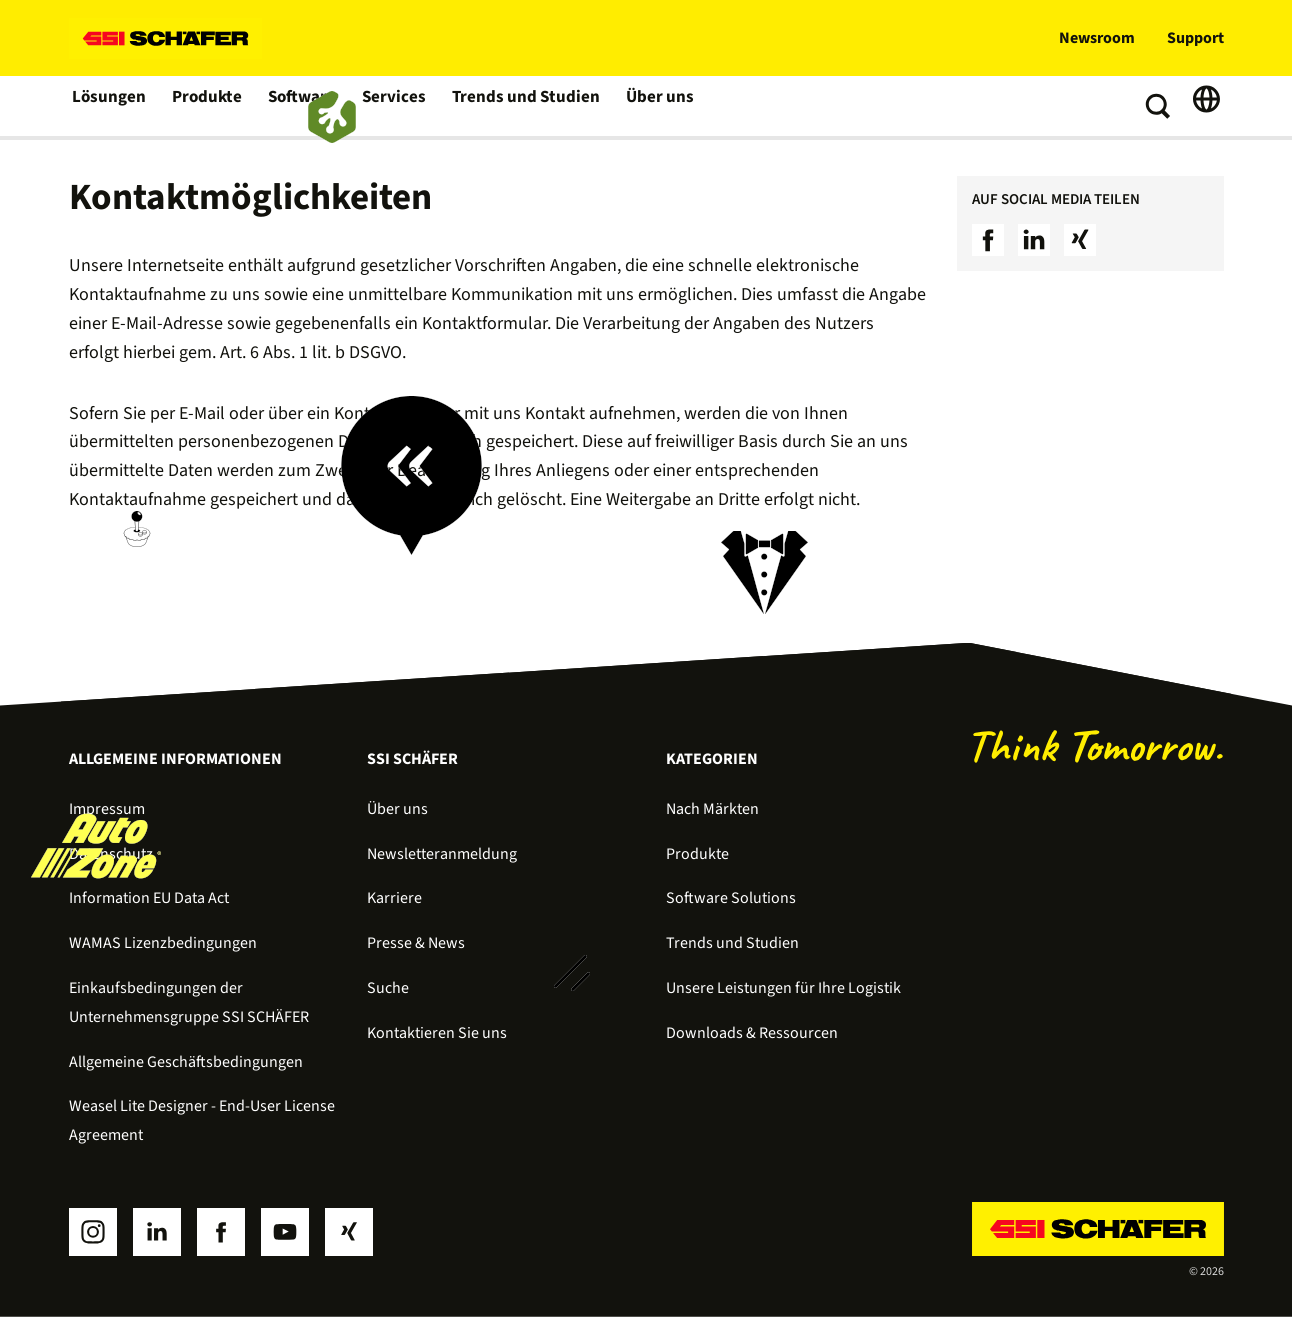 The width and height of the screenshot is (1292, 1317). Describe the element at coordinates (96, 846) in the screenshot. I see `visit the AutoZone website or app` at that location.